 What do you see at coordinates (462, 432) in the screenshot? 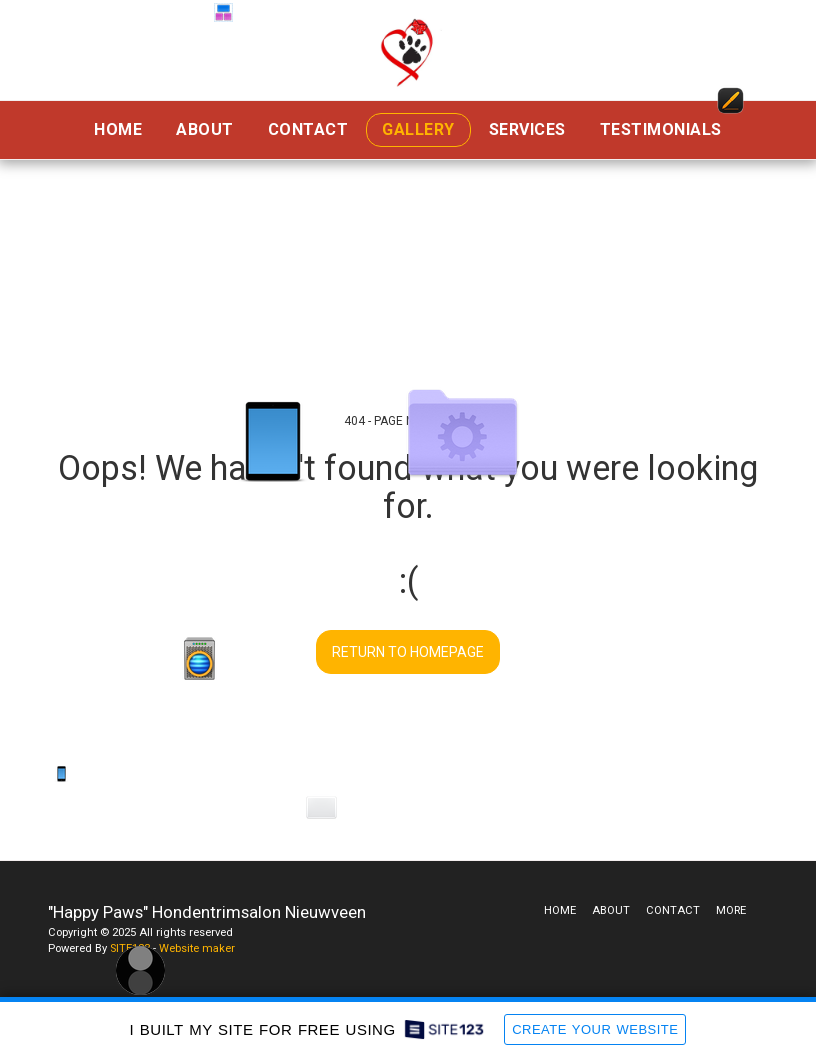
I see `open smart folder with automated sorting rules` at bounding box center [462, 432].